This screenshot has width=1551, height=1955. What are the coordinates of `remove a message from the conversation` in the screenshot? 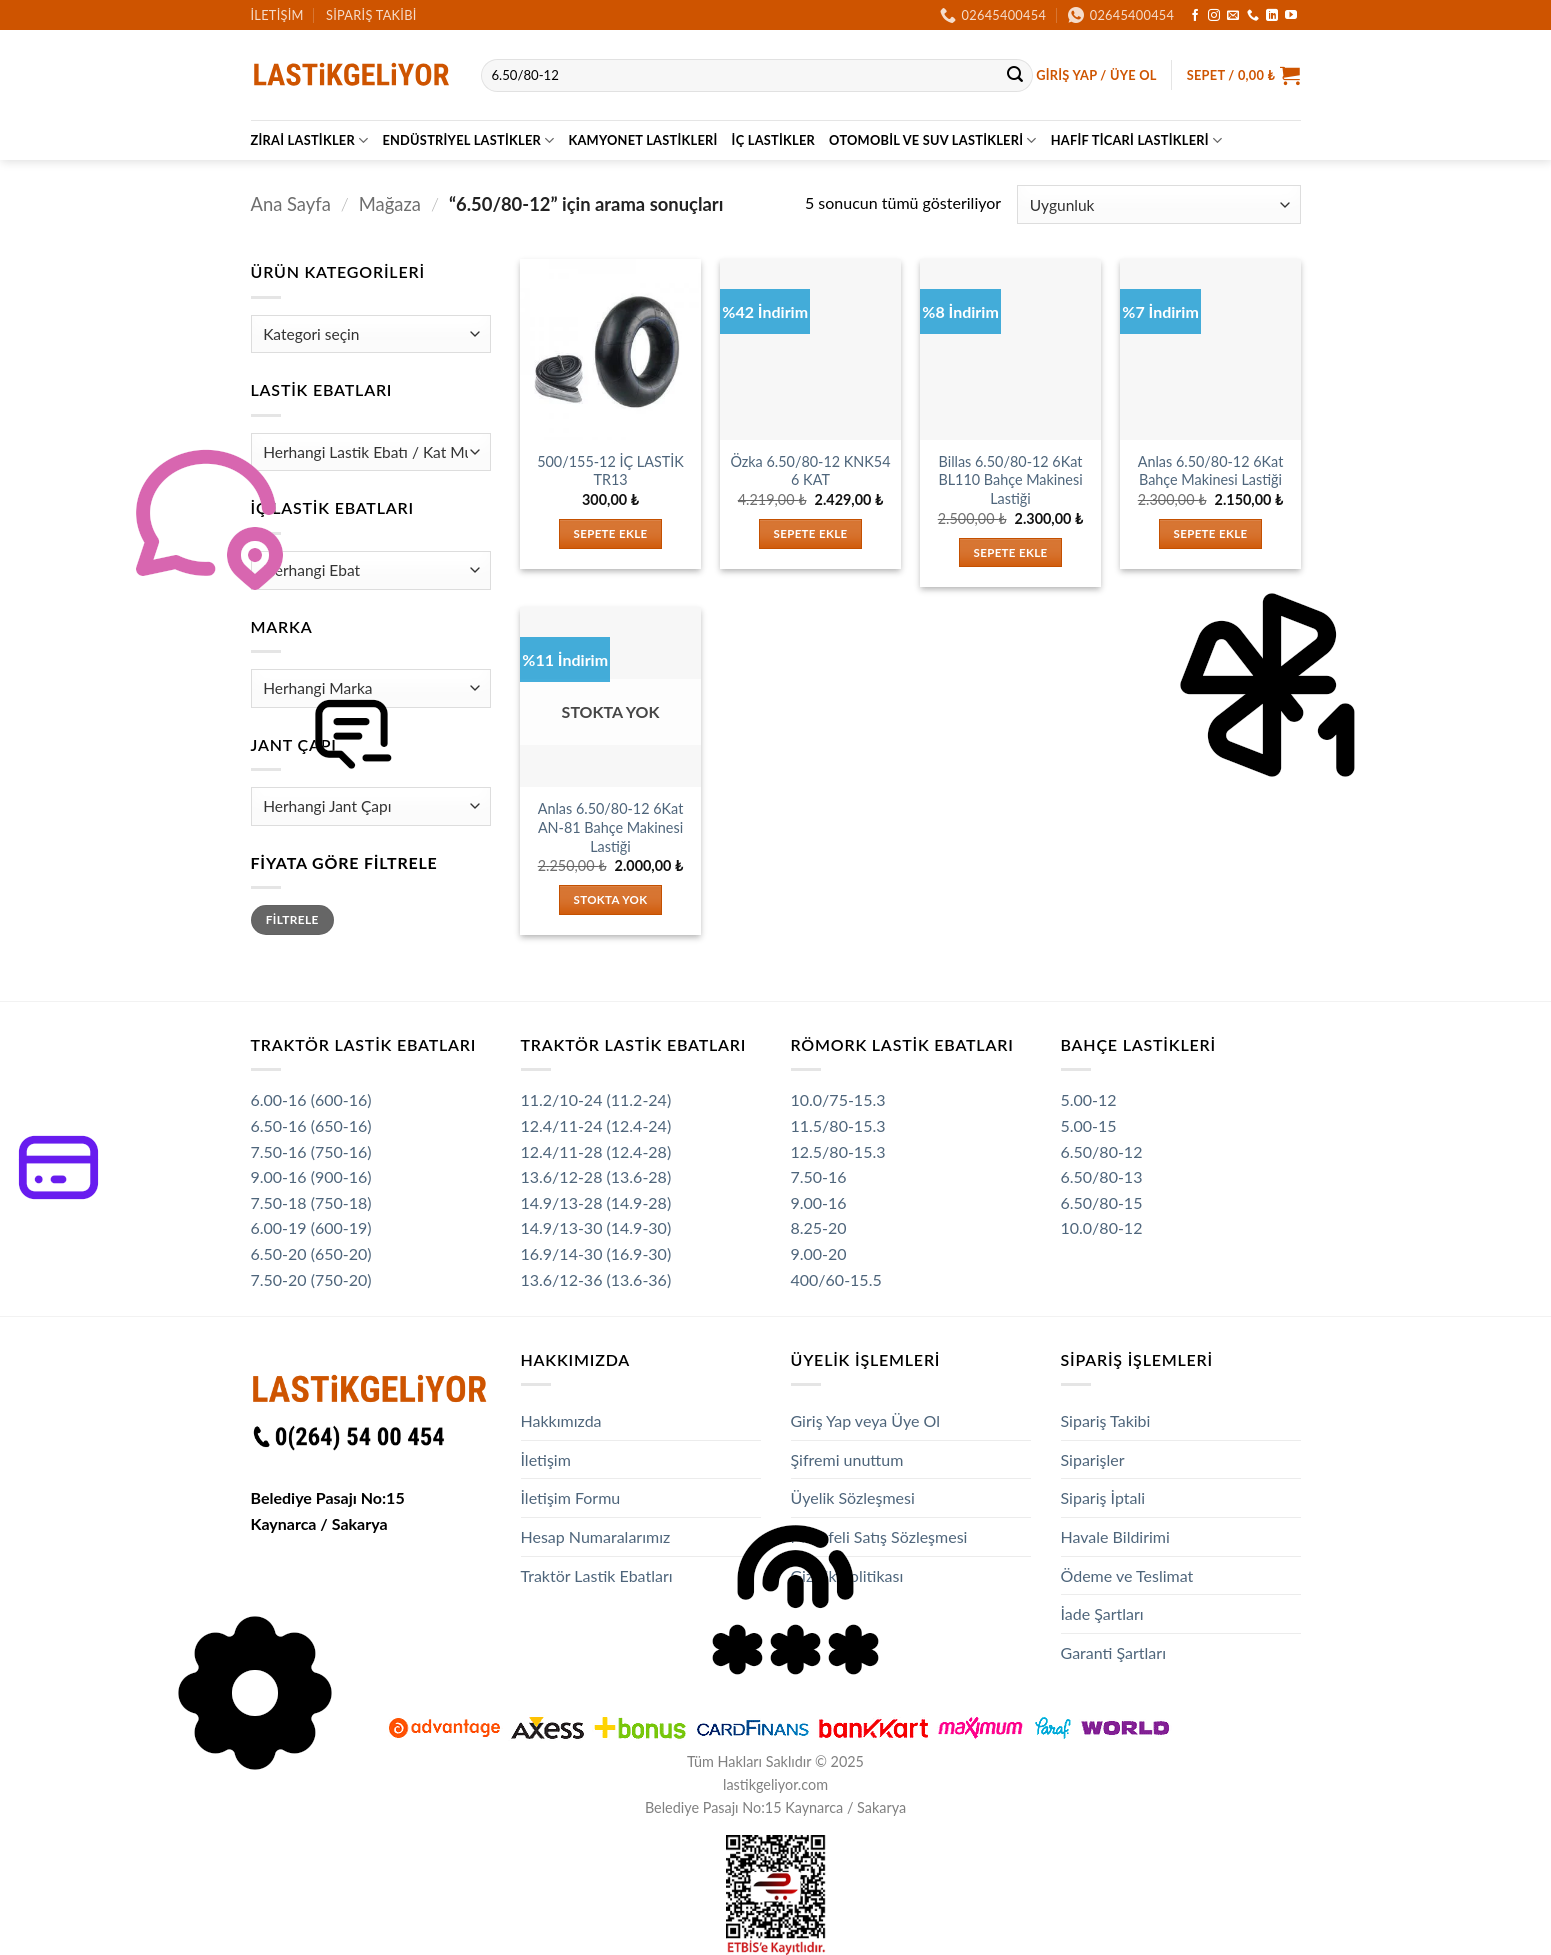 It's located at (351, 732).